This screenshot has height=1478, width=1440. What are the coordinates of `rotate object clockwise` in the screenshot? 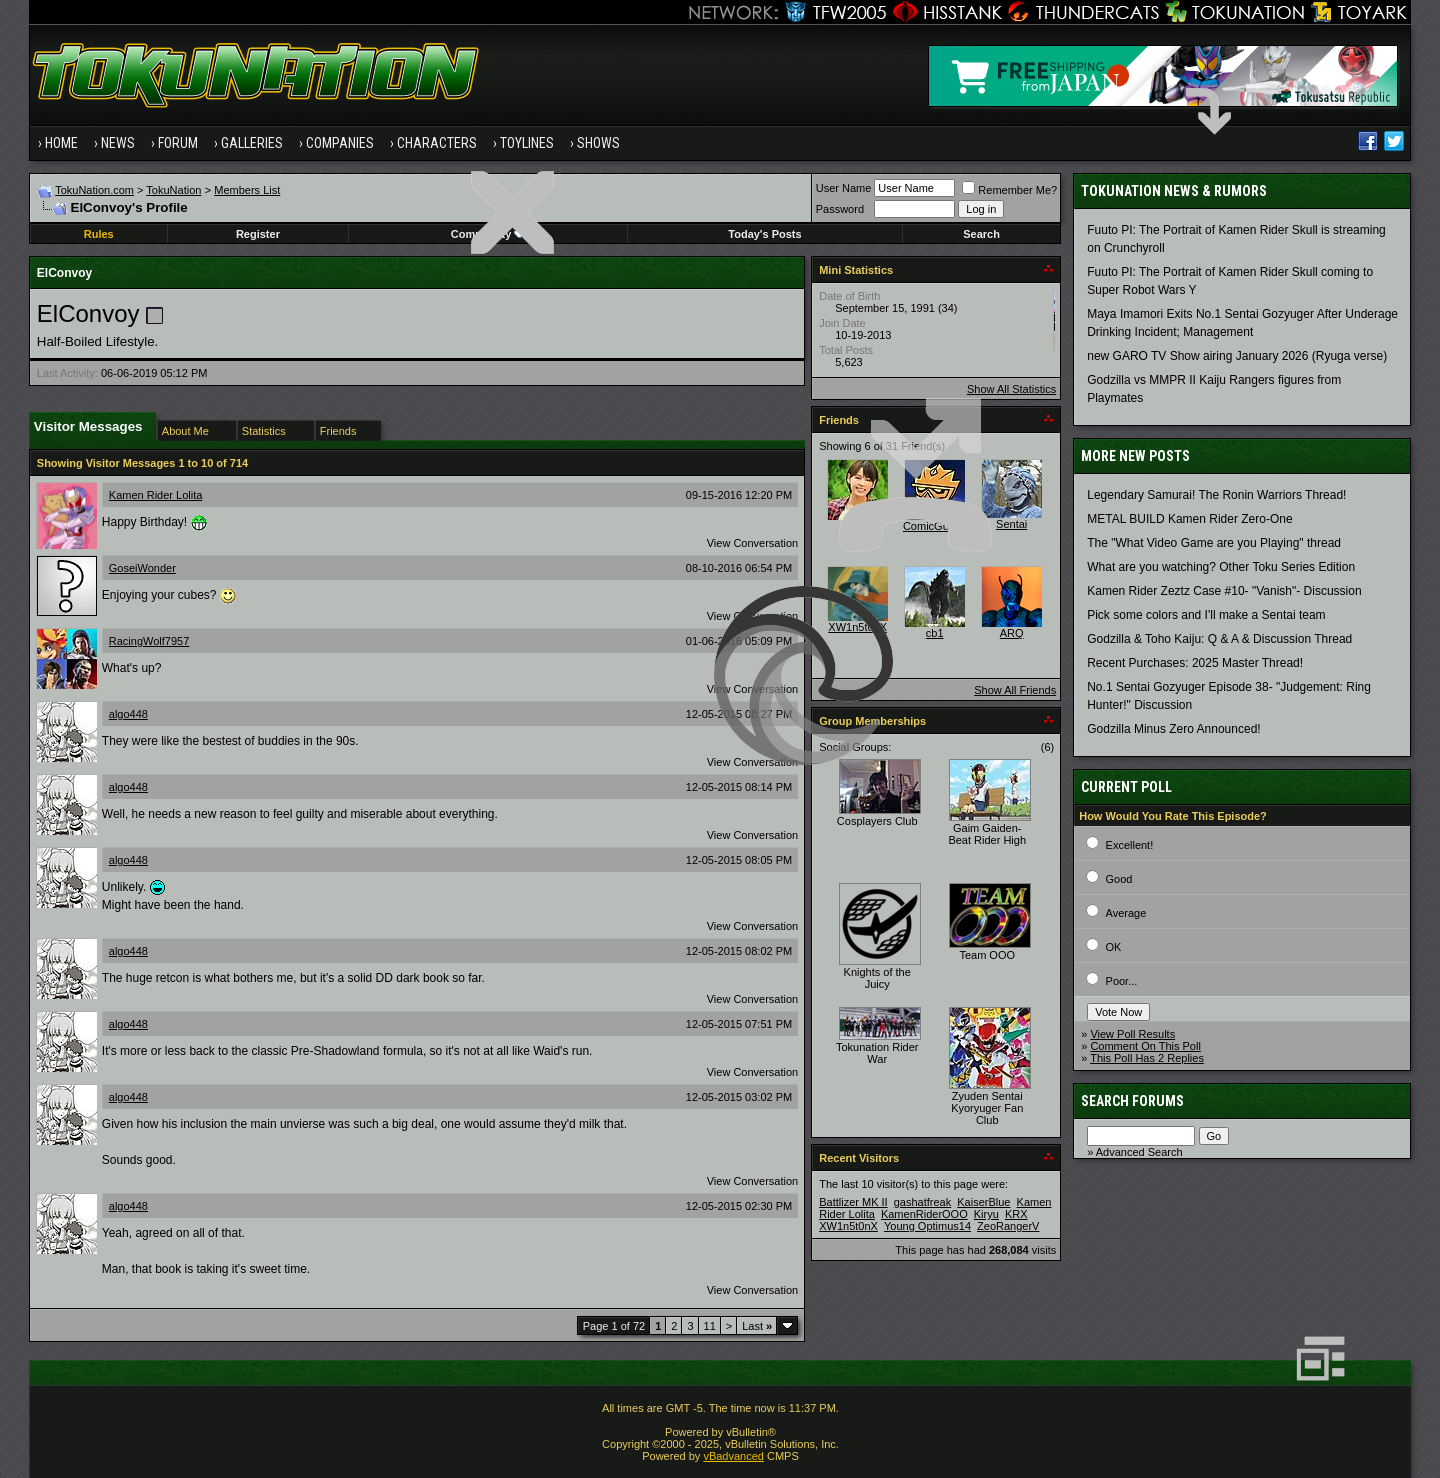 It's located at (1206, 108).